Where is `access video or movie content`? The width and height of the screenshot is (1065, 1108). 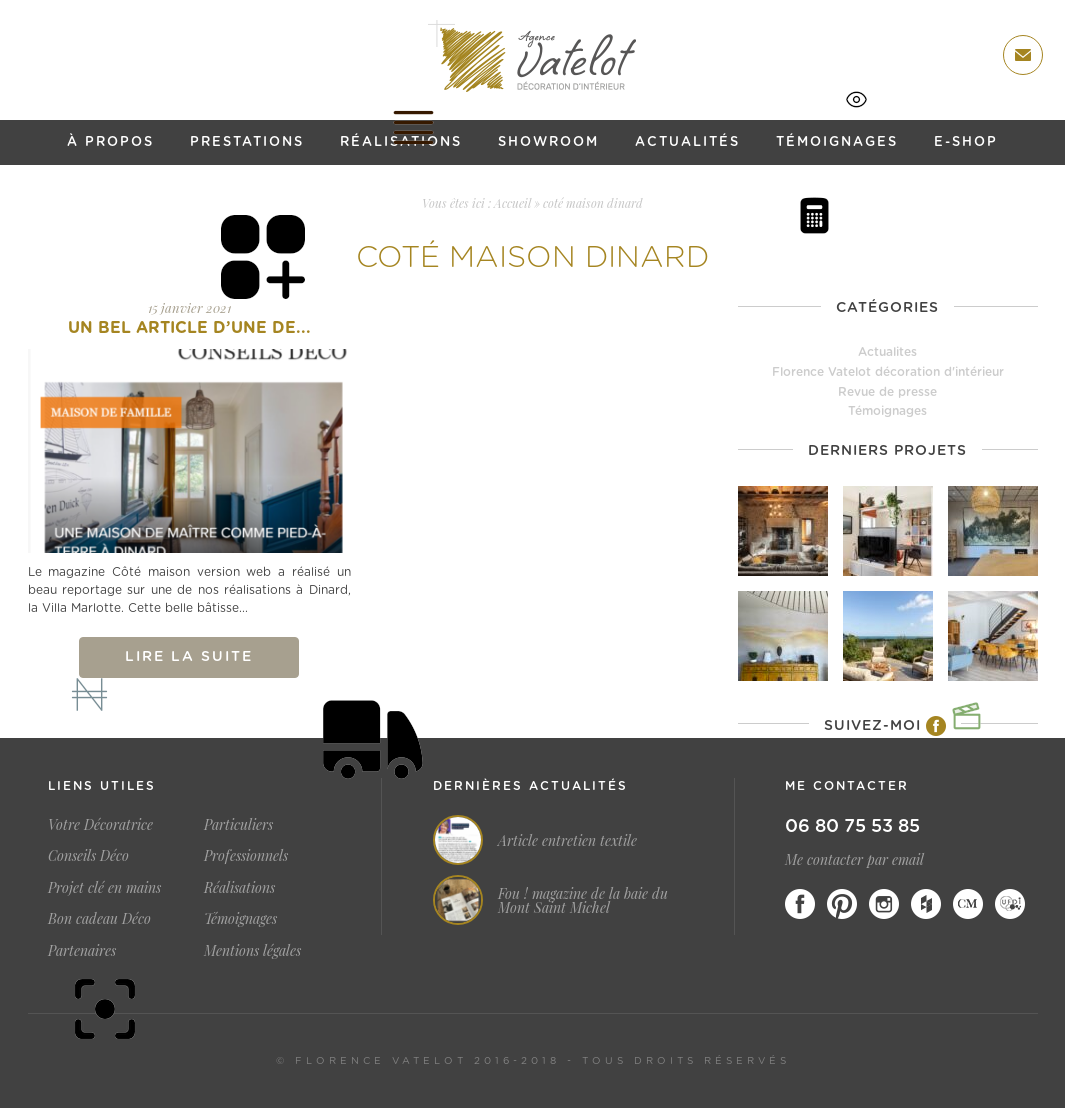
access video or movie content is located at coordinates (967, 717).